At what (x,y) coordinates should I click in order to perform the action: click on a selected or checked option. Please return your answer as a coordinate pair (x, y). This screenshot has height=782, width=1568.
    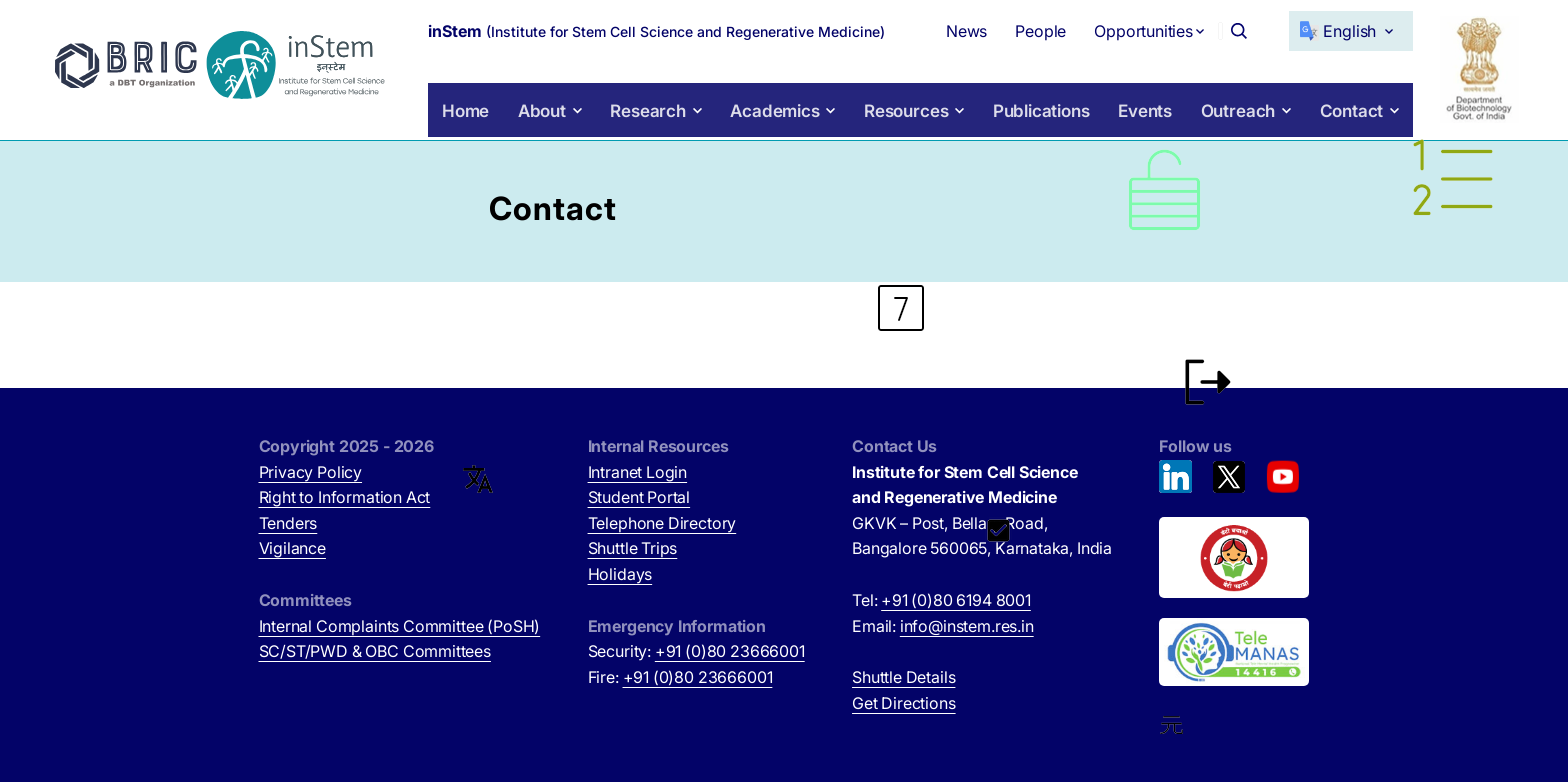
    Looking at the image, I should click on (998, 530).